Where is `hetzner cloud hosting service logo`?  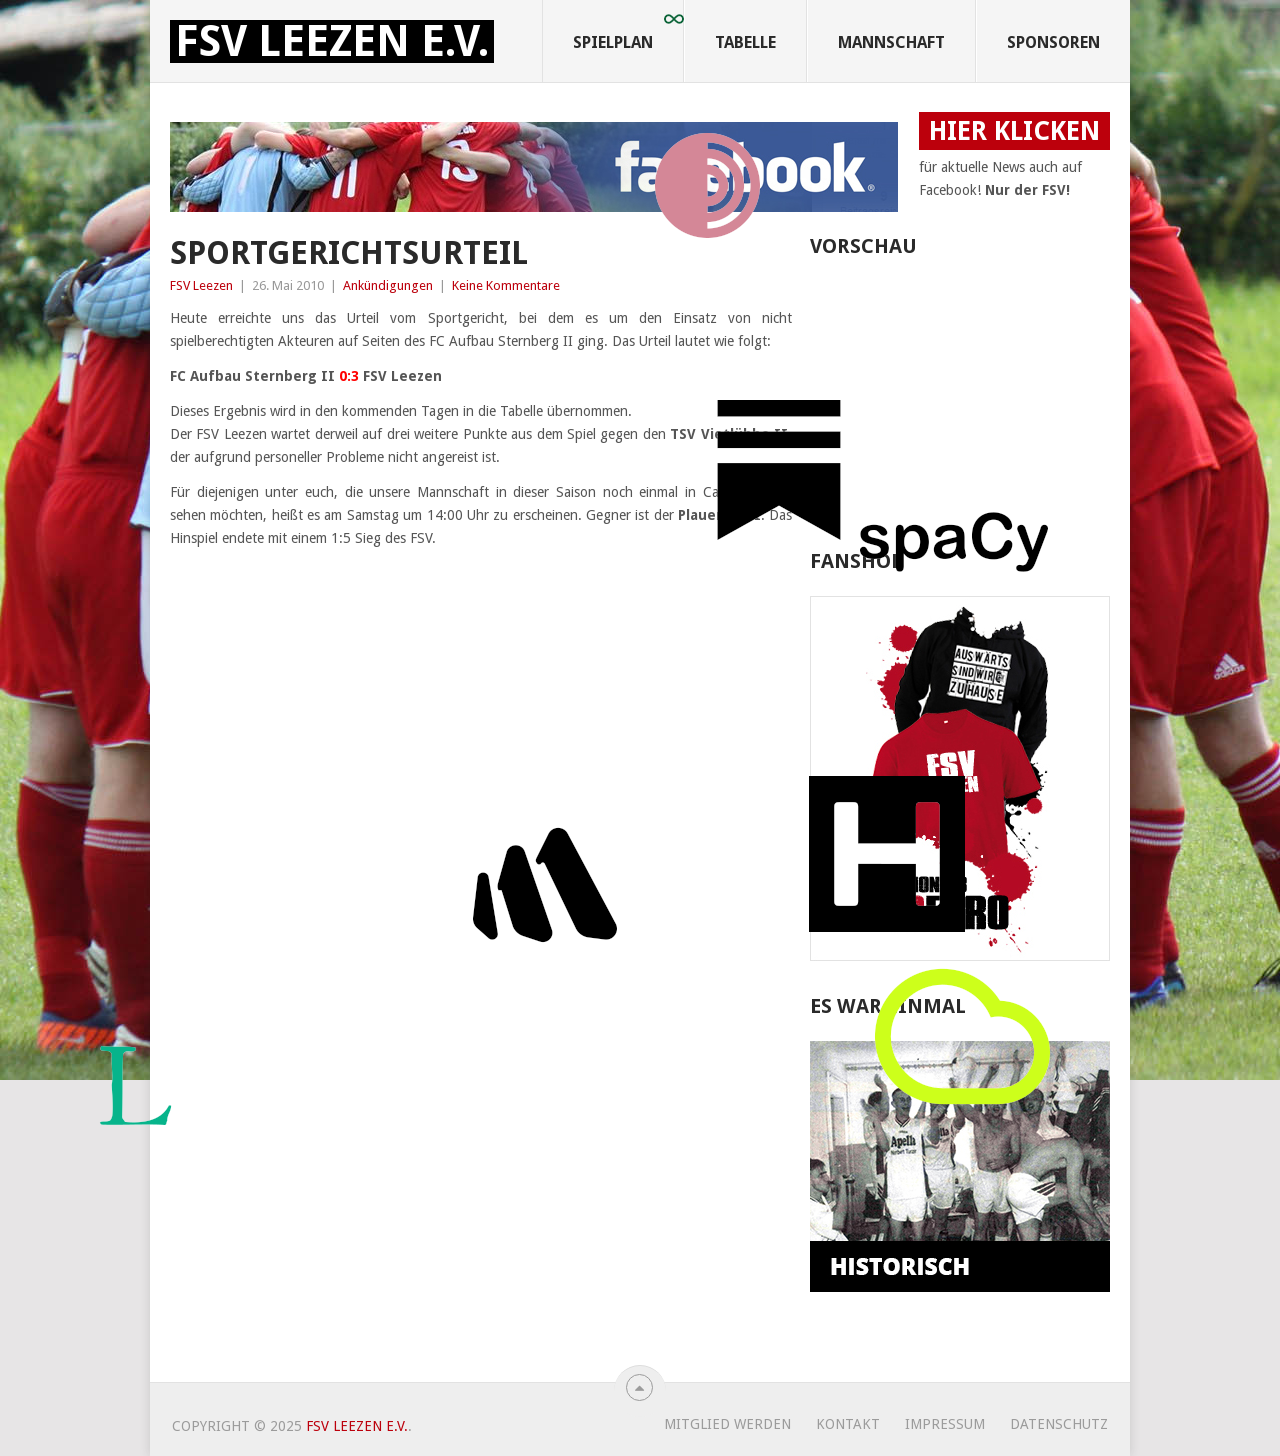
hetzner cloud hosting service logo is located at coordinates (887, 854).